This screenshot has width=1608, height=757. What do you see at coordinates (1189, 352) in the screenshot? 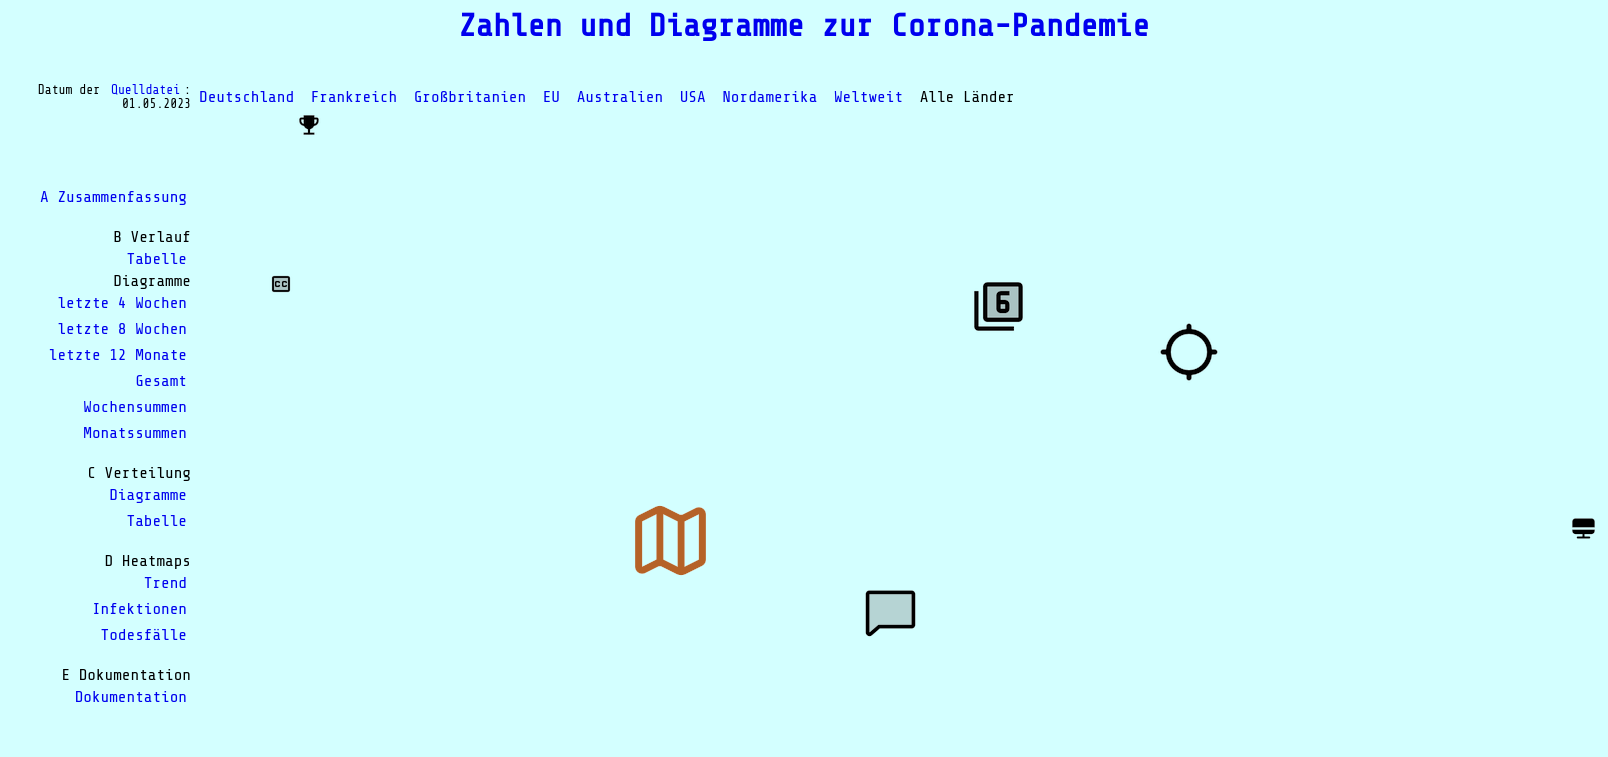
I see `searching for current location` at bounding box center [1189, 352].